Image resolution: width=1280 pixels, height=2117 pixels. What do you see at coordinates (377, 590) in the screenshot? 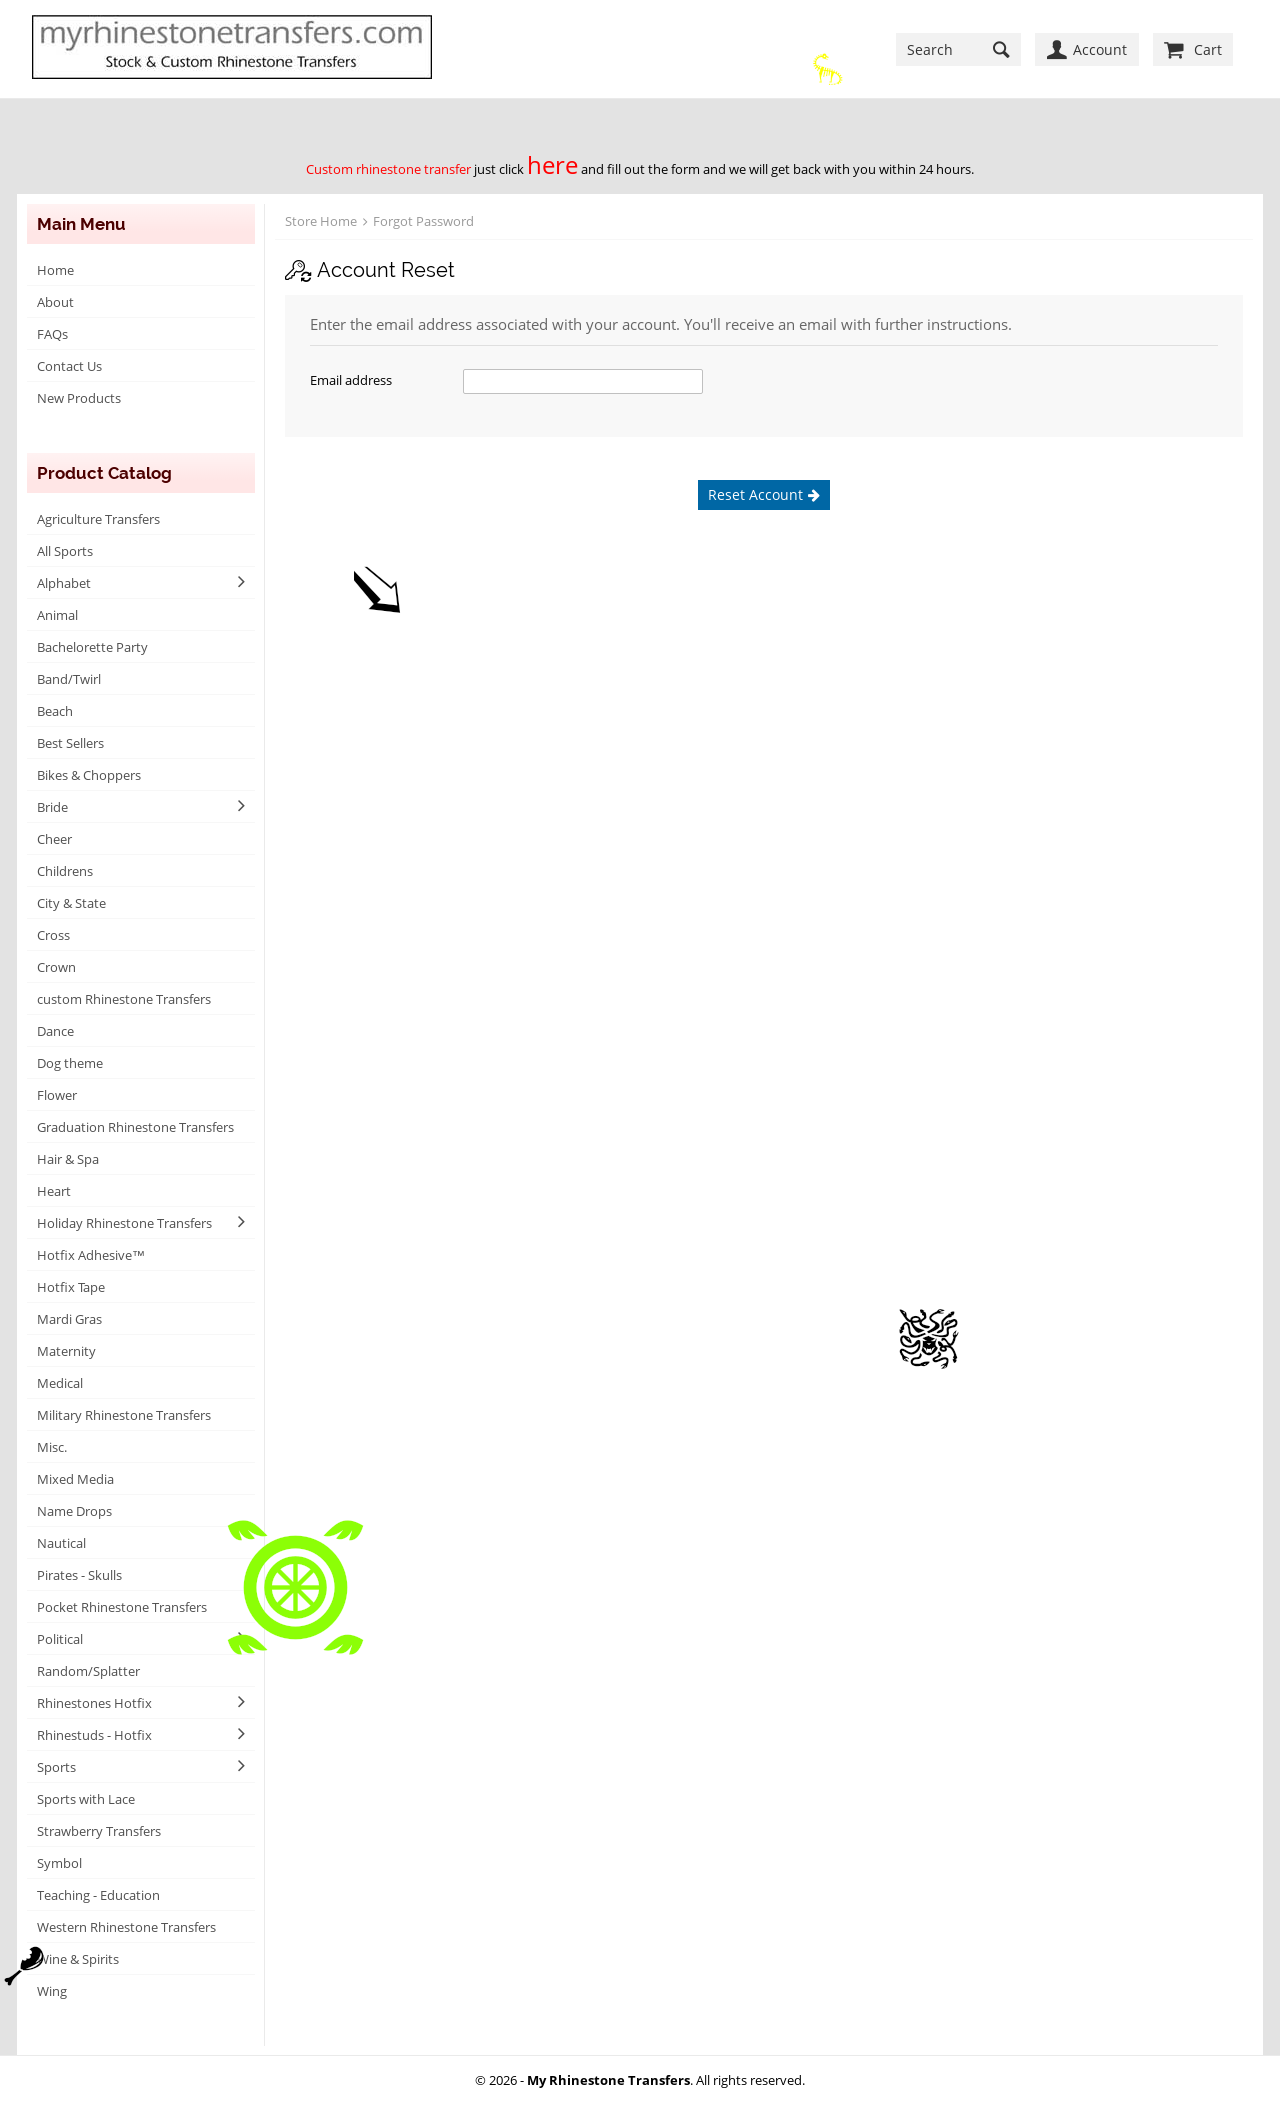
I see `move object to bottom-right corner` at bounding box center [377, 590].